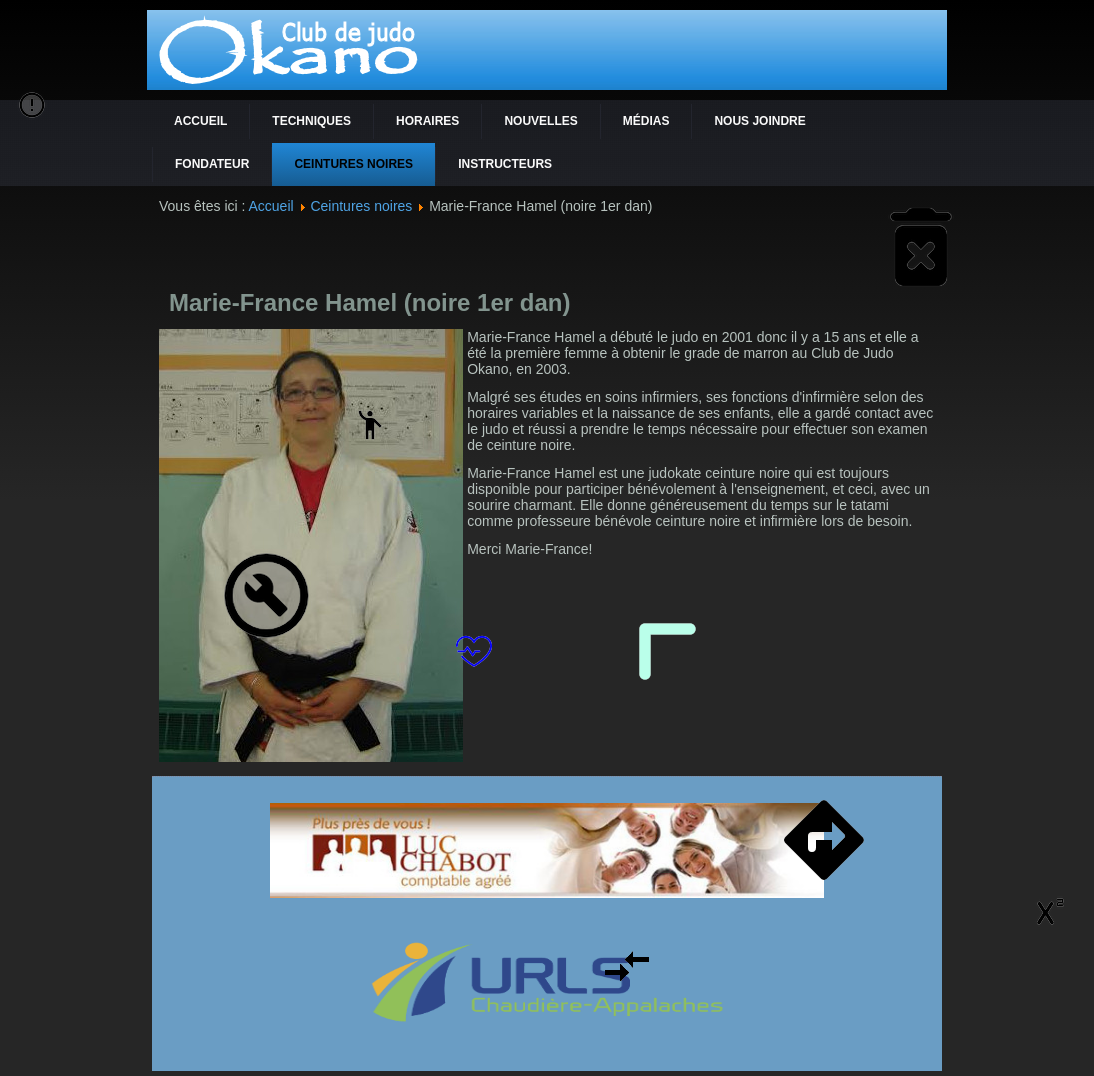 This screenshot has width=1094, height=1076. Describe the element at coordinates (667, 651) in the screenshot. I see `navigate to the top-left or previous section` at that location.